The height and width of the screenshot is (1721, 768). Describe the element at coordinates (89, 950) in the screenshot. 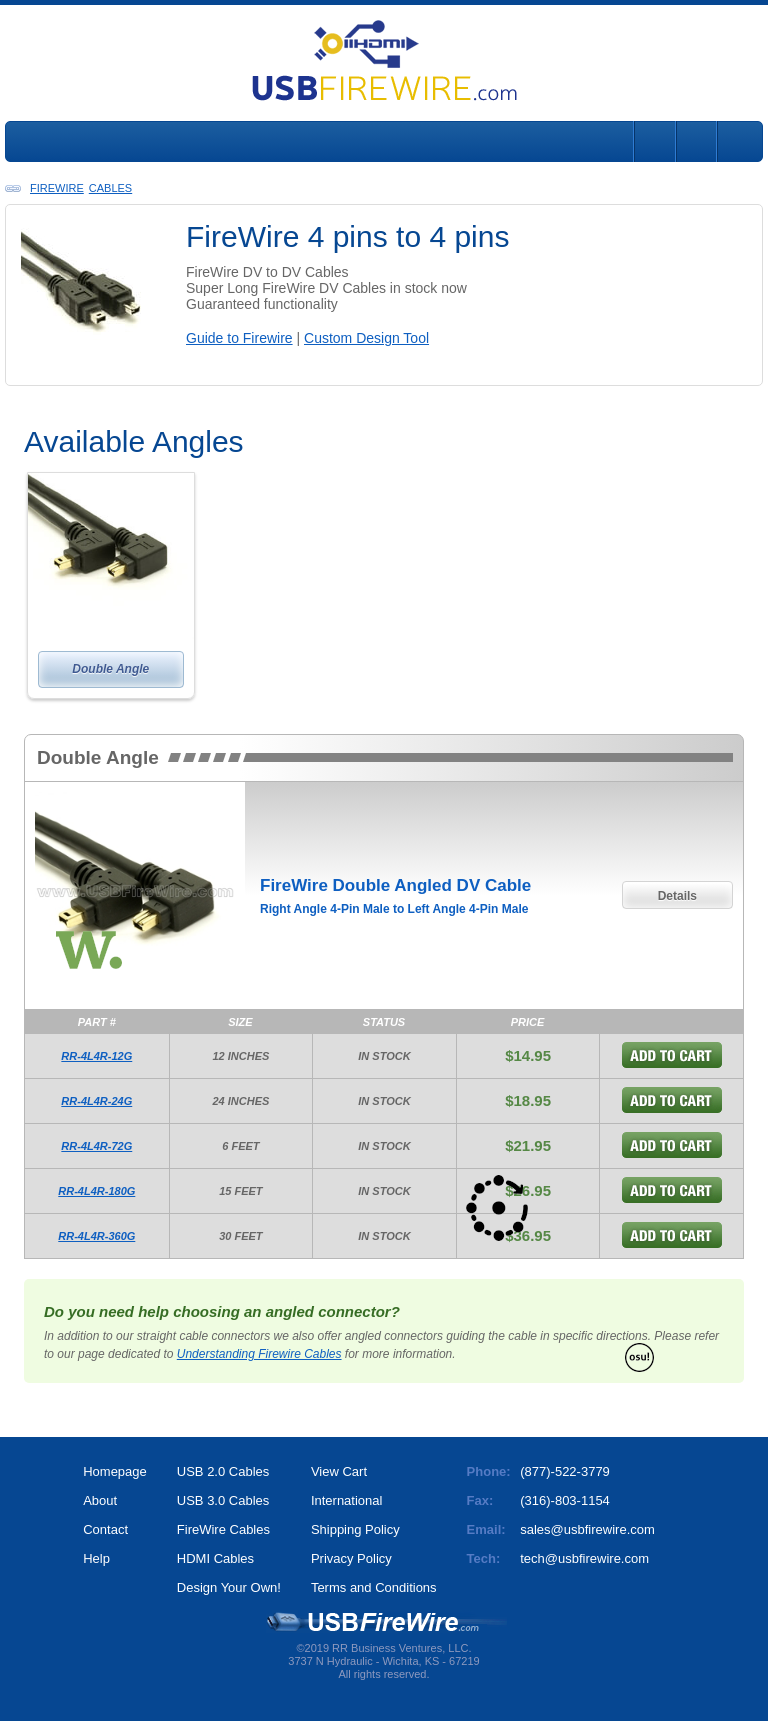

I see `open the Write.as blogging platform` at that location.